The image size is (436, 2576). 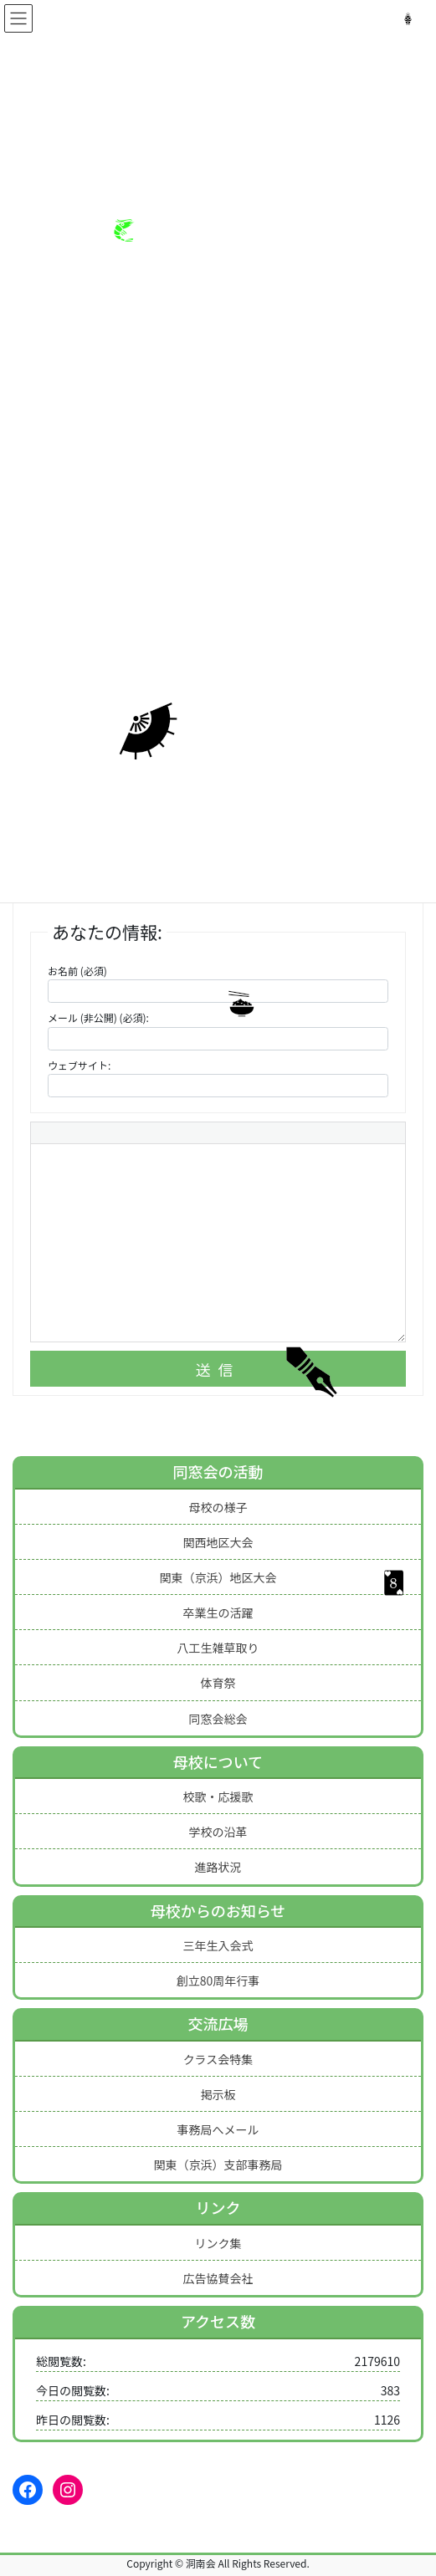 What do you see at coordinates (124, 230) in the screenshot?
I see `select shrimp or seafood option` at bounding box center [124, 230].